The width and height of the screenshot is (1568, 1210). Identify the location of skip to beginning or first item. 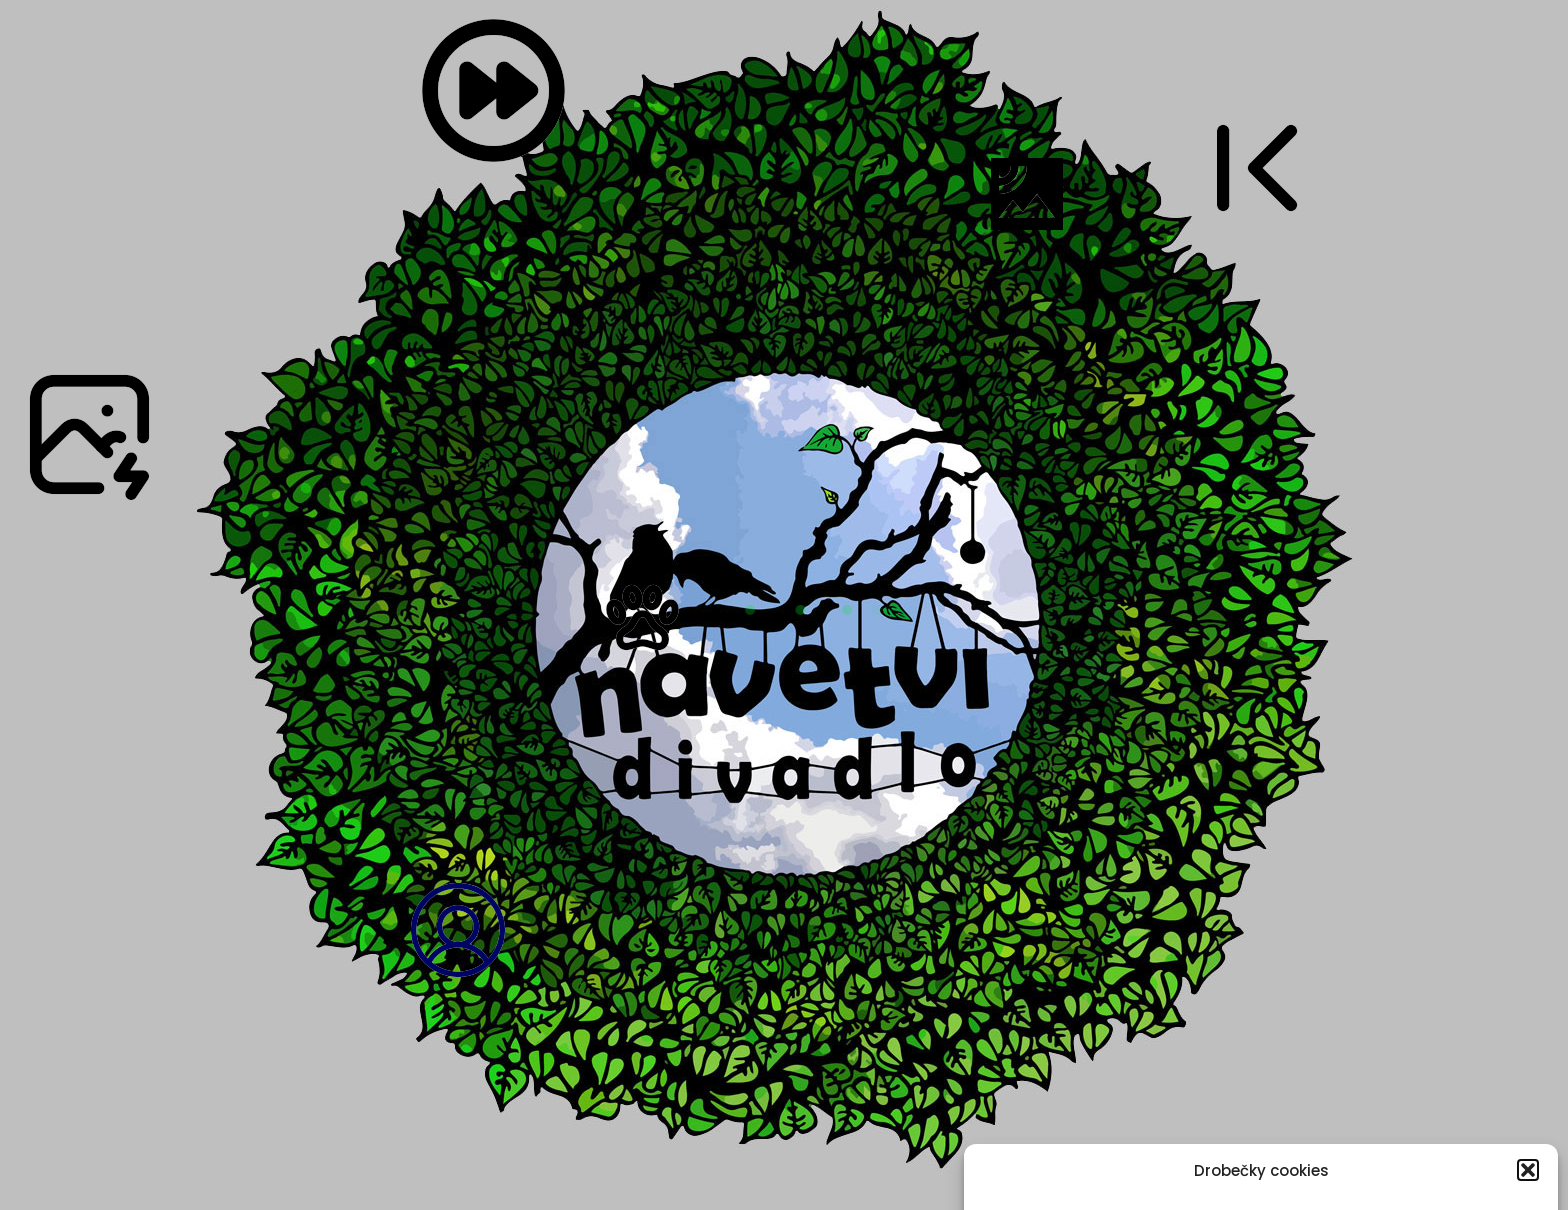
(1254, 168).